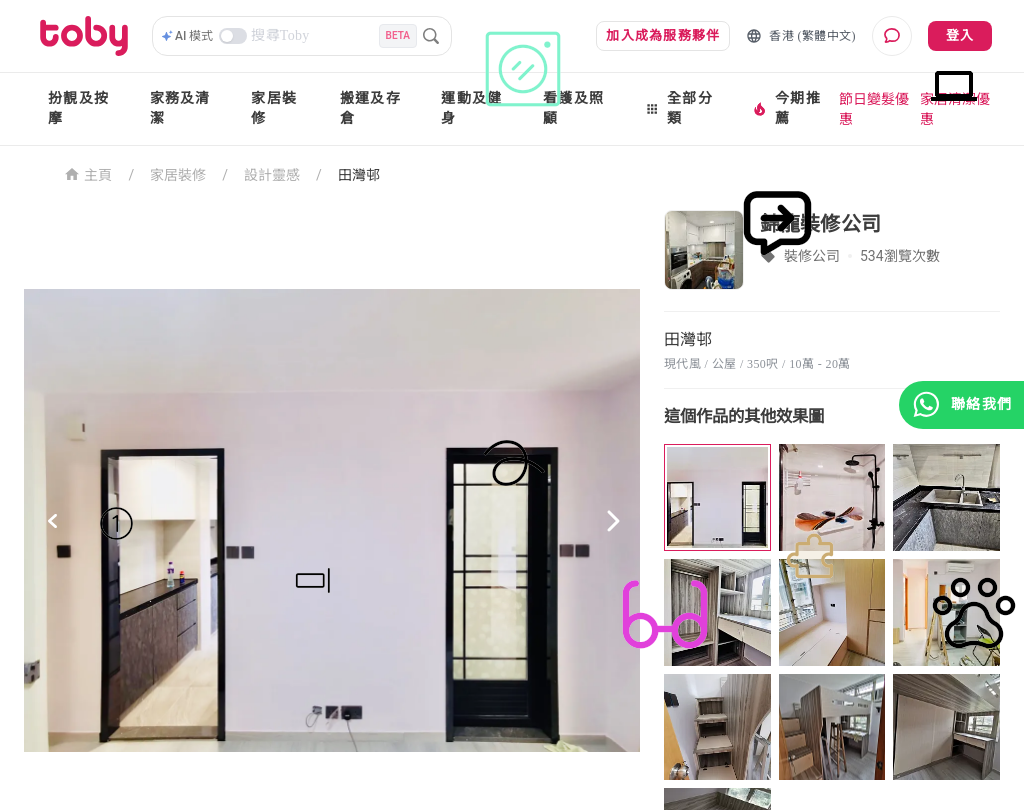 The image size is (1024, 810). What do you see at coordinates (777, 221) in the screenshot?
I see `forward a message to another recipient` at bounding box center [777, 221].